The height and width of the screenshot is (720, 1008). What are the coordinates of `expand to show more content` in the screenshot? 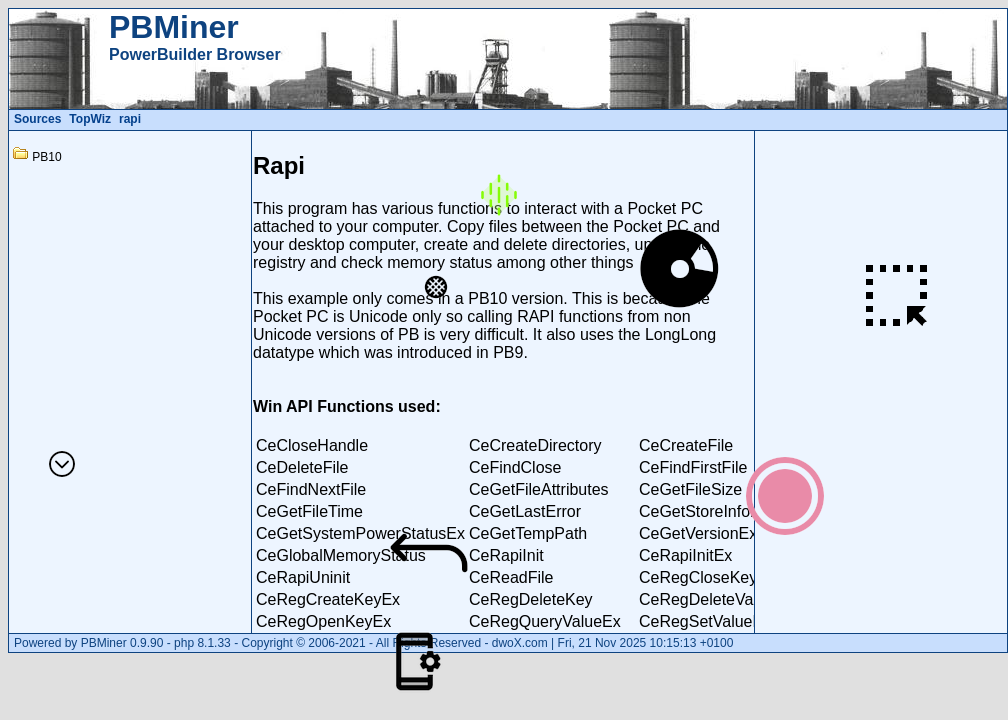 It's located at (62, 464).